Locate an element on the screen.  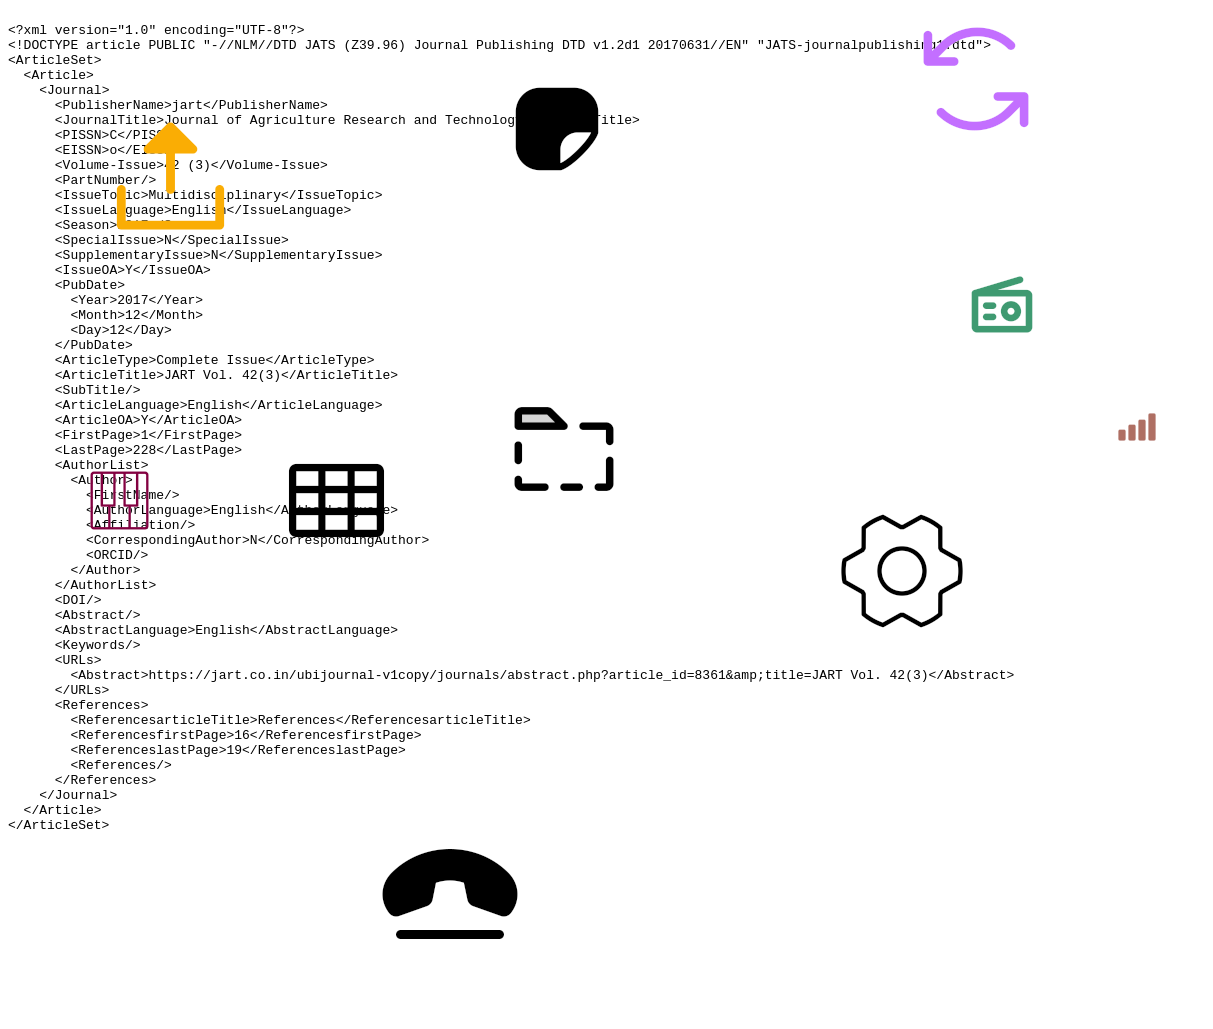
upload a file or document is located at coordinates (170, 180).